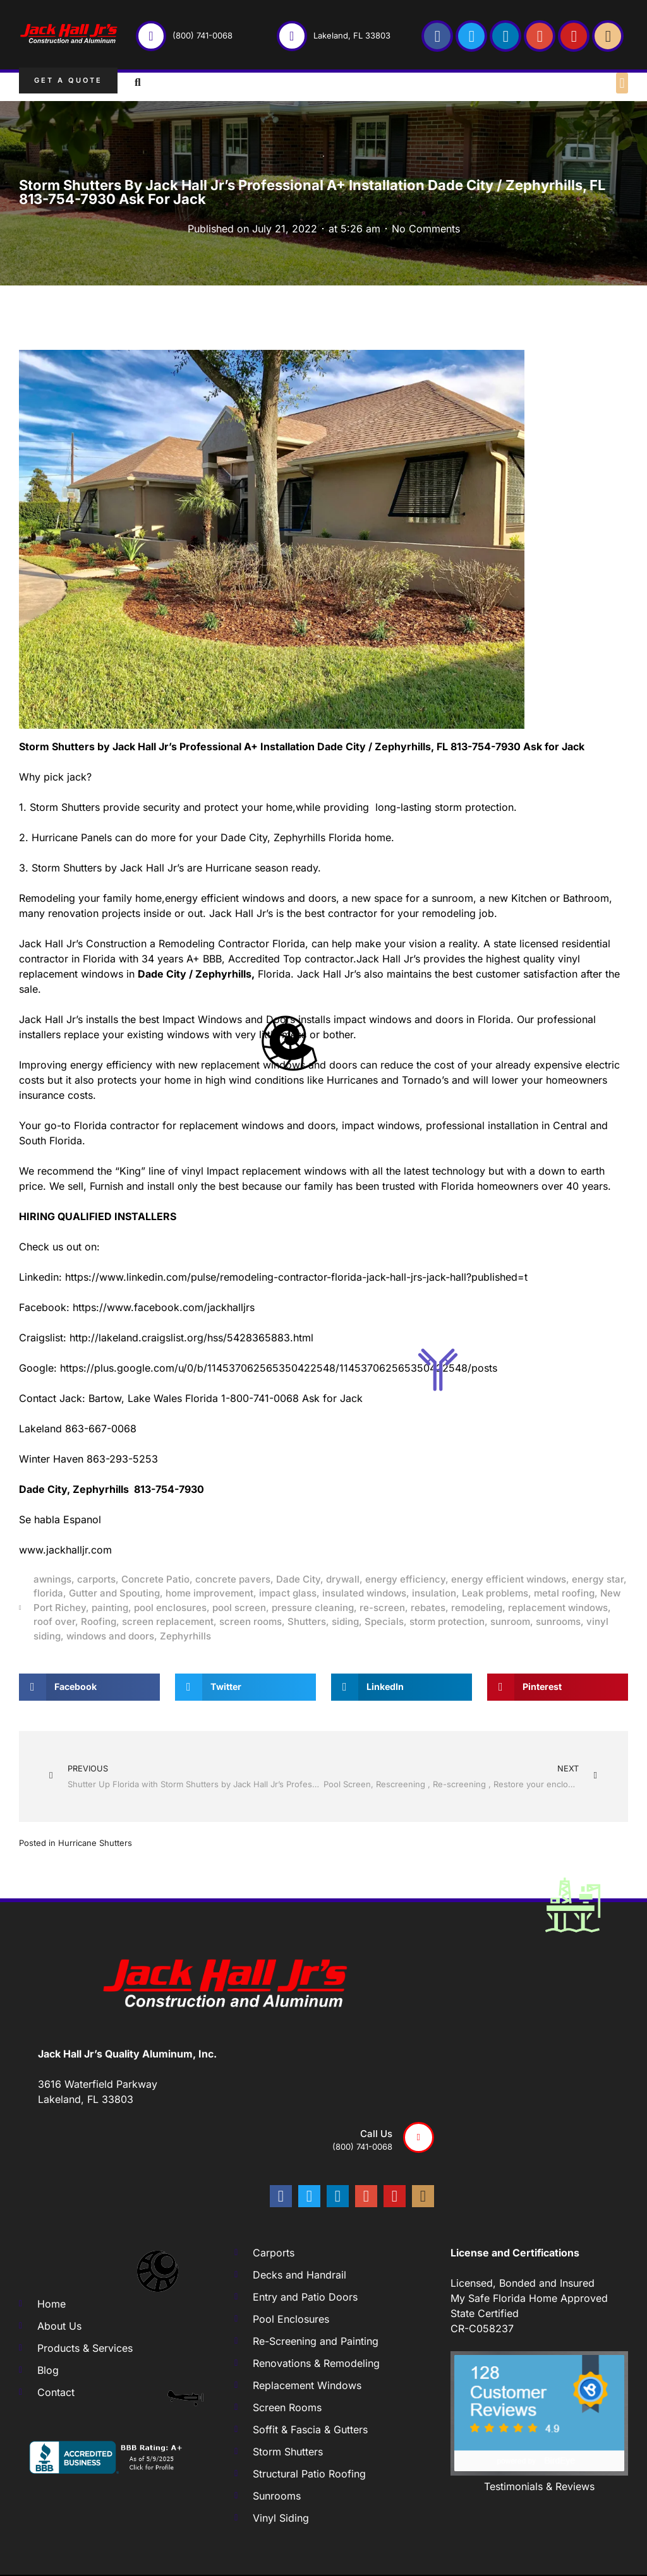  I want to click on view fossil collection or paleontology items, so click(289, 1043).